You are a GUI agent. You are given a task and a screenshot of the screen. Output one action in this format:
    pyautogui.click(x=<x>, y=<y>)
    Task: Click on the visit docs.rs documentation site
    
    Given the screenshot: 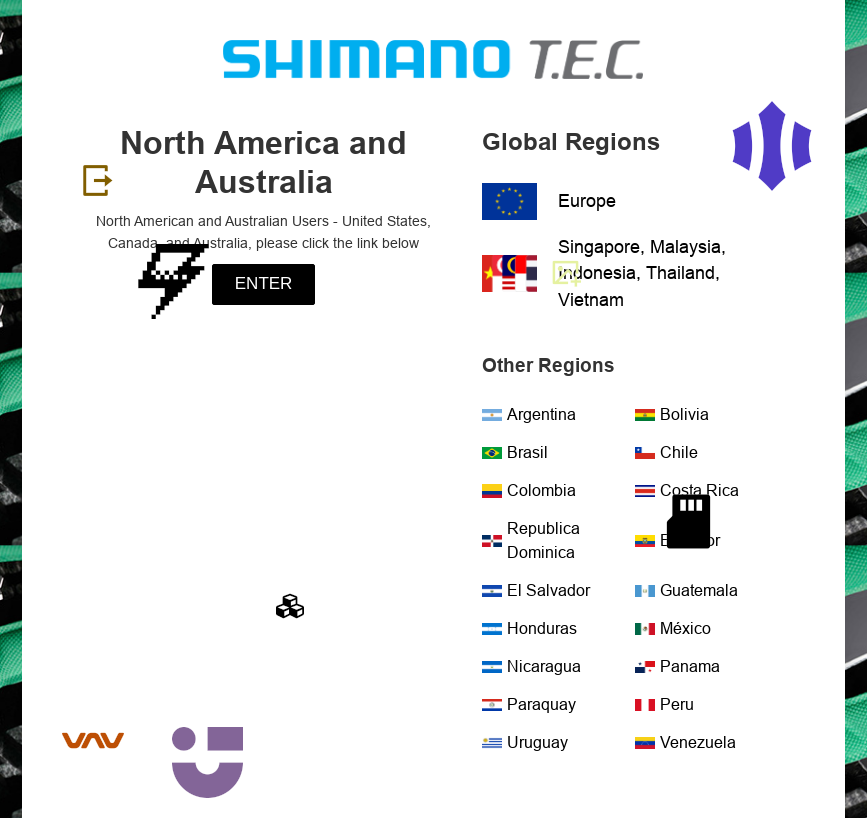 What is the action you would take?
    pyautogui.click(x=290, y=606)
    